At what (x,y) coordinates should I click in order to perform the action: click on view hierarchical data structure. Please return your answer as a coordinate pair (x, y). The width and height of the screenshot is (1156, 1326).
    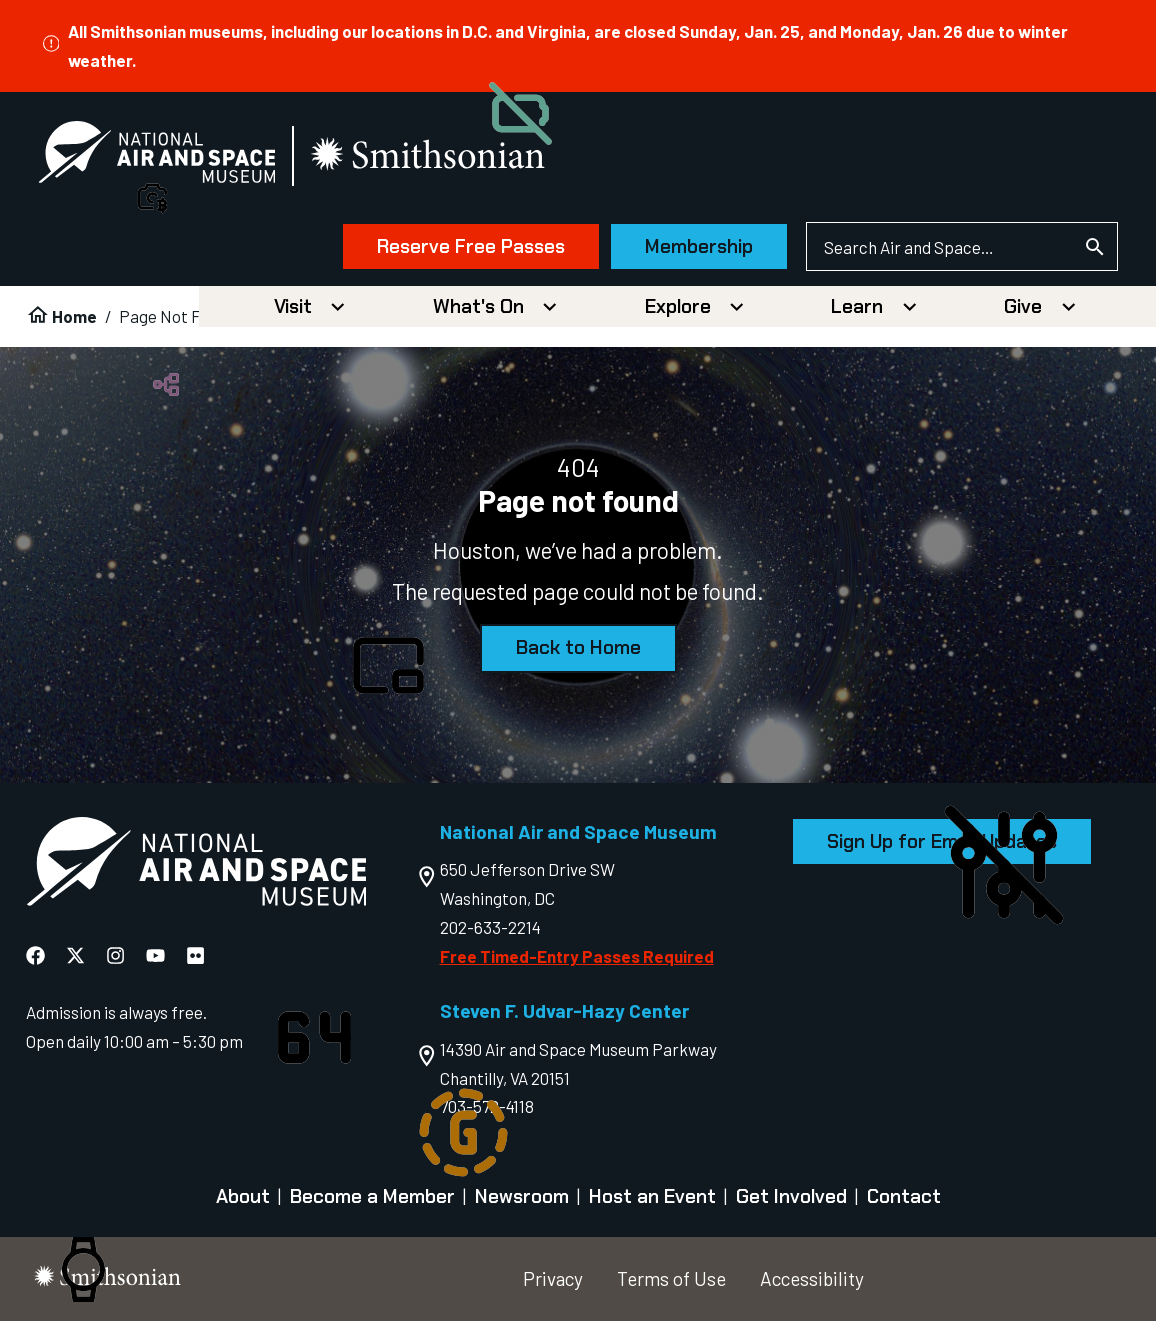
    Looking at the image, I should click on (167, 384).